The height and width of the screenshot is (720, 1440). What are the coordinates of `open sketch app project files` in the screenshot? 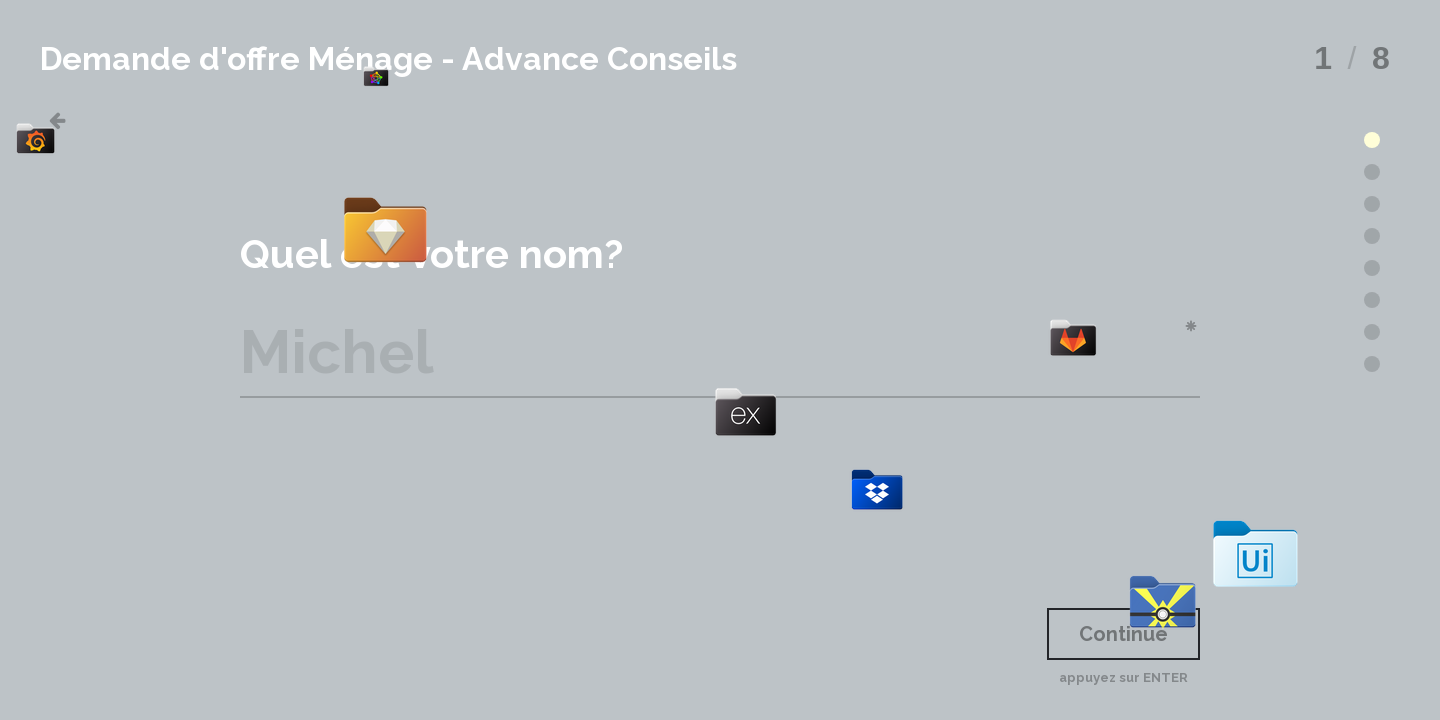 It's located at (385, 232).